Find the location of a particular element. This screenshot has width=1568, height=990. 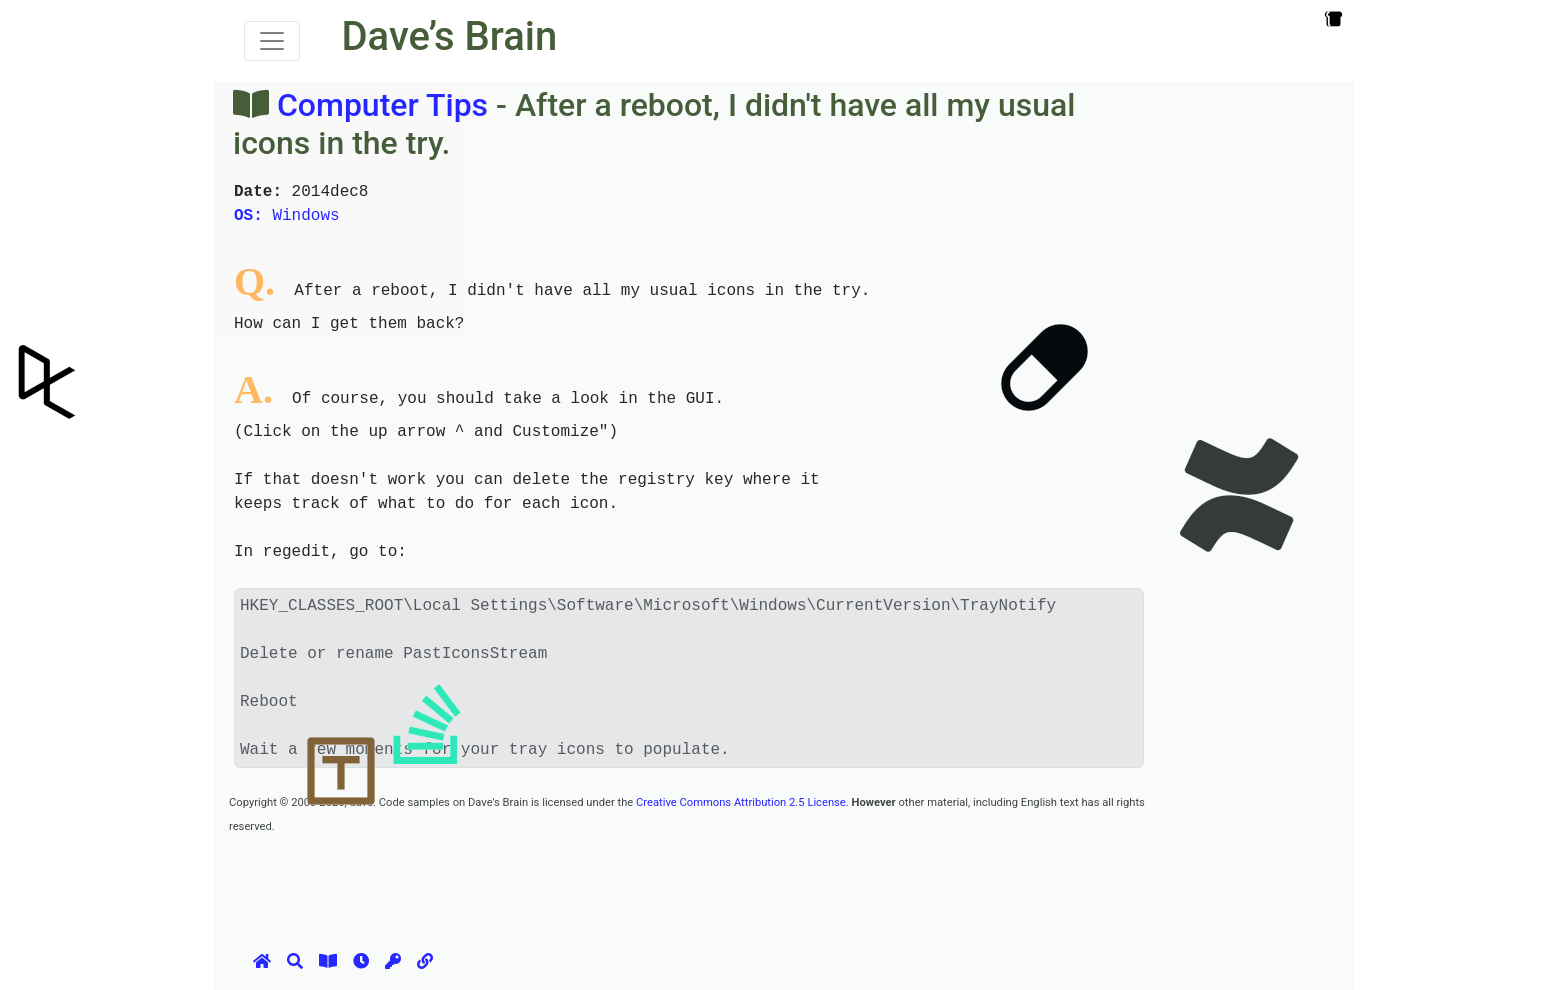

access medication or pharmacy features is located at coordinates (1044, 367).